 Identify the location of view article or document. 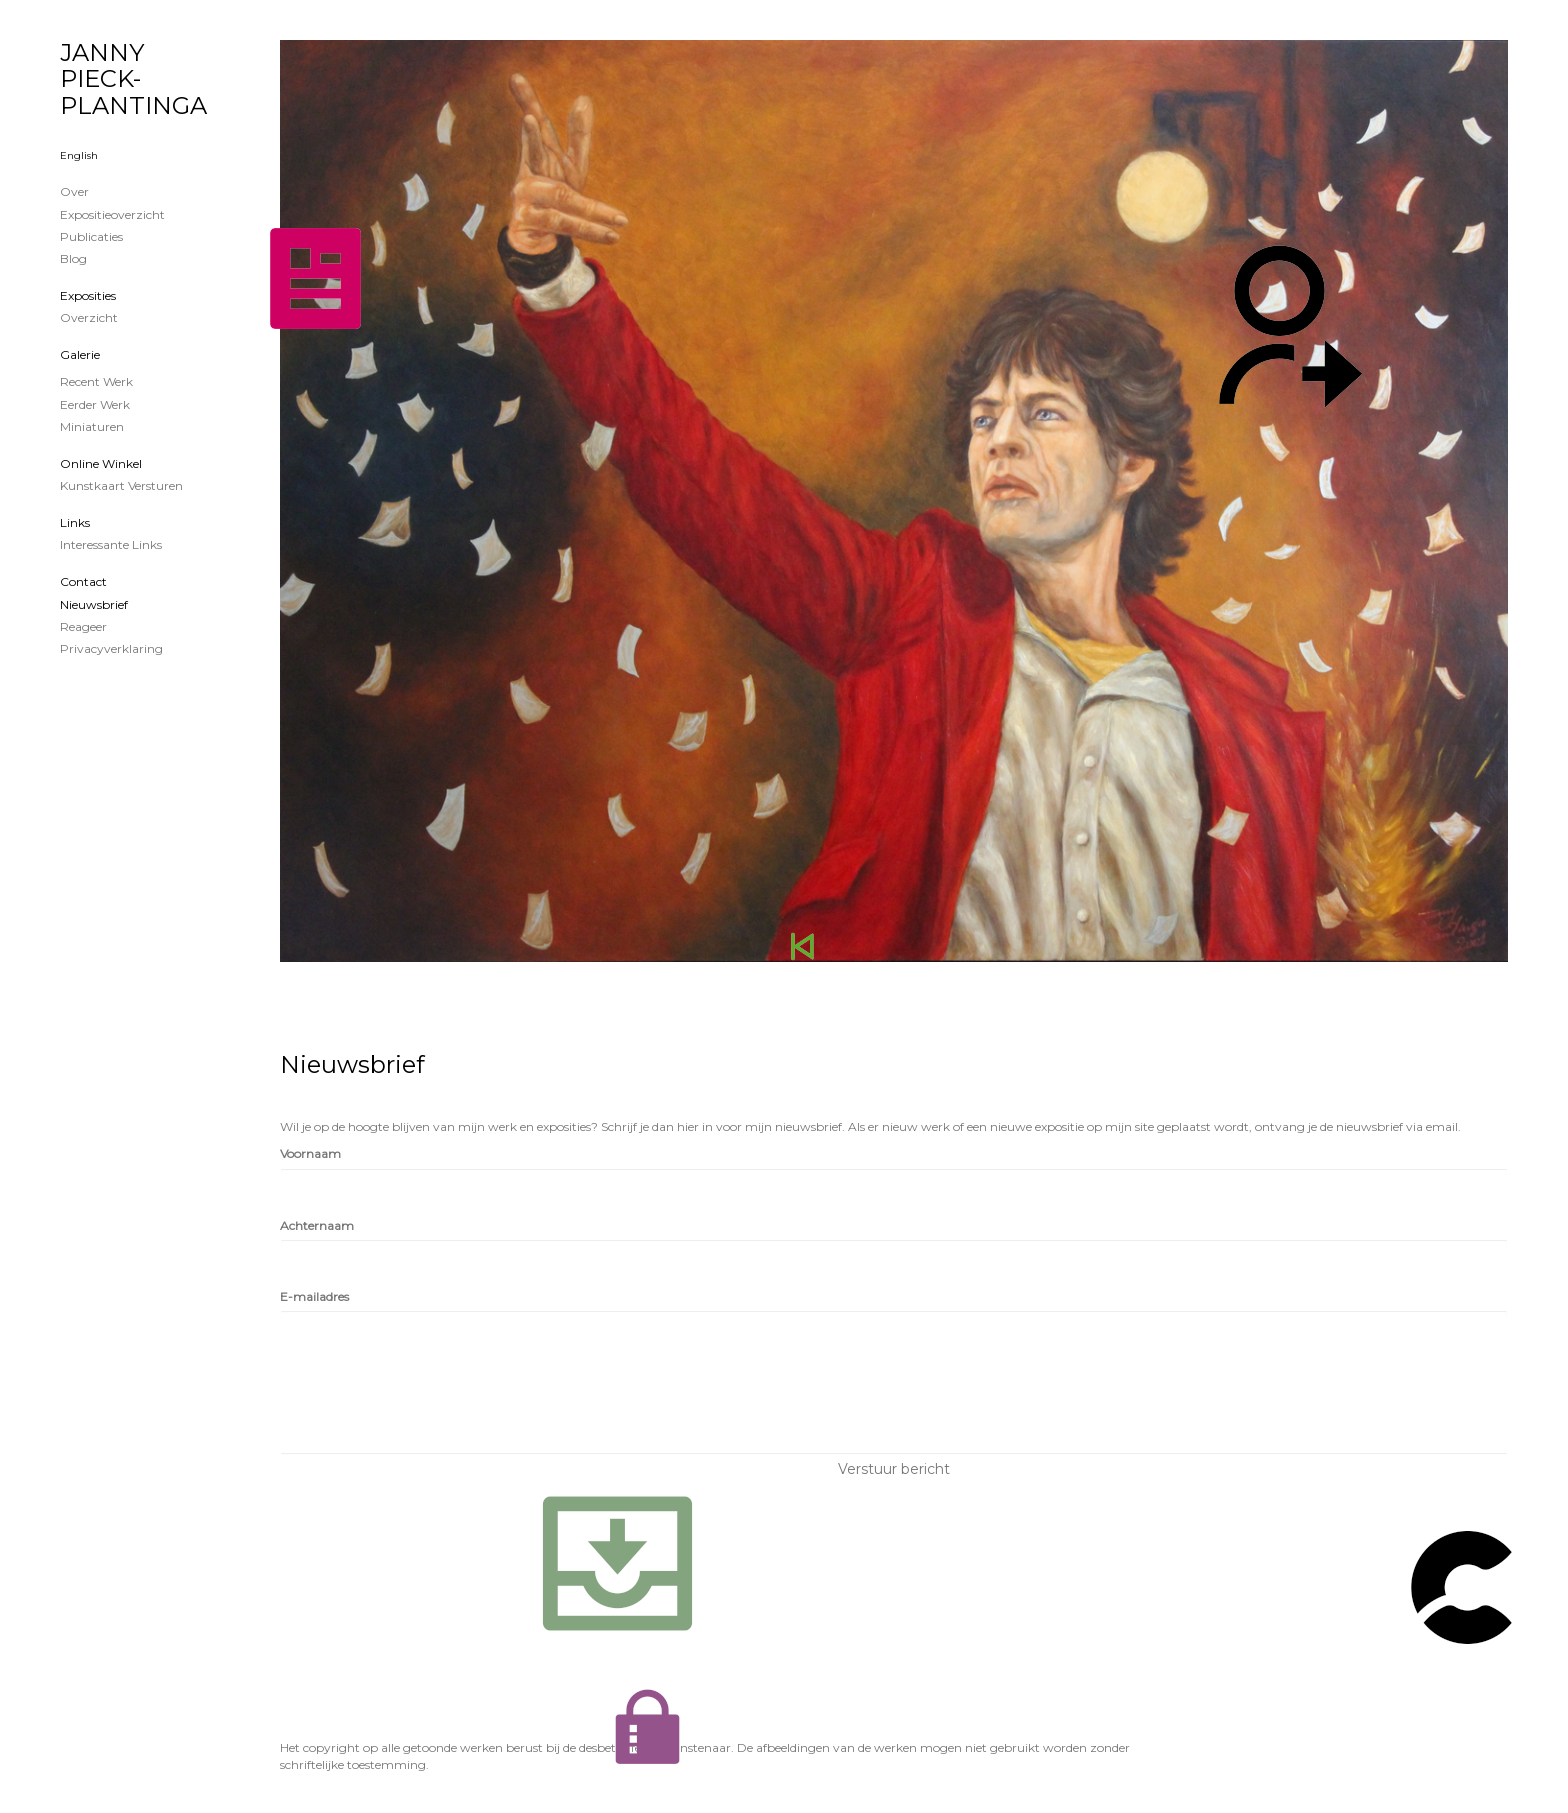
(315, 278).